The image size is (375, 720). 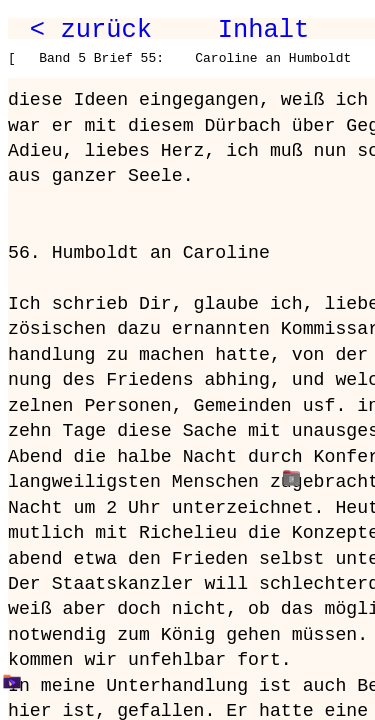 What do you see at coordinates (12, 682) in the screenshot?
I see `open wondershare uniconverter project folder` at bounding box center [12, 682].